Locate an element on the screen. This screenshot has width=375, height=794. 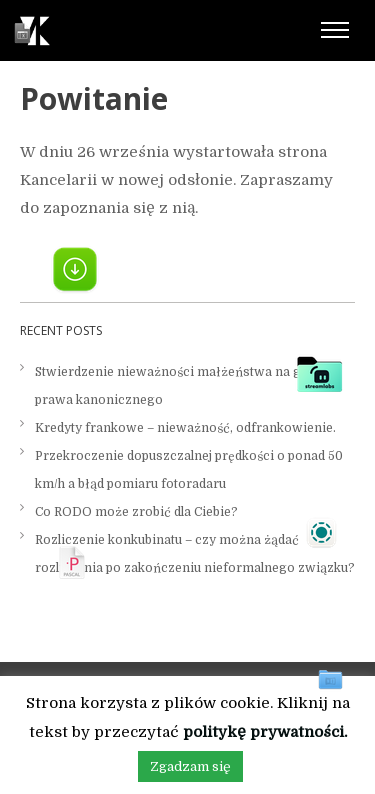
a pascal programming language source file is located at coordinates (72, 563).